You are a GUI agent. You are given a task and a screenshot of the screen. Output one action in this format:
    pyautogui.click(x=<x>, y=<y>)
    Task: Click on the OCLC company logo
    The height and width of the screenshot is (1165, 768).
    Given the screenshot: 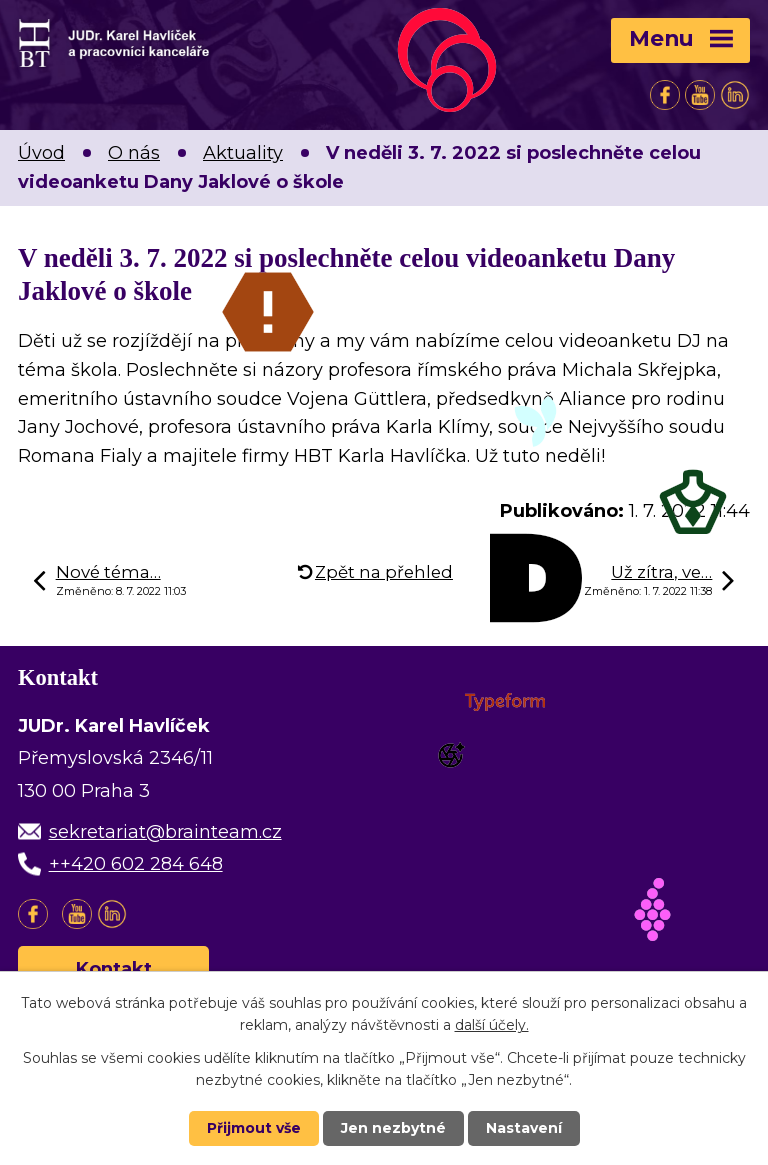 What is the action you would take?
    pyautogui.click(x=447, y=60)
    